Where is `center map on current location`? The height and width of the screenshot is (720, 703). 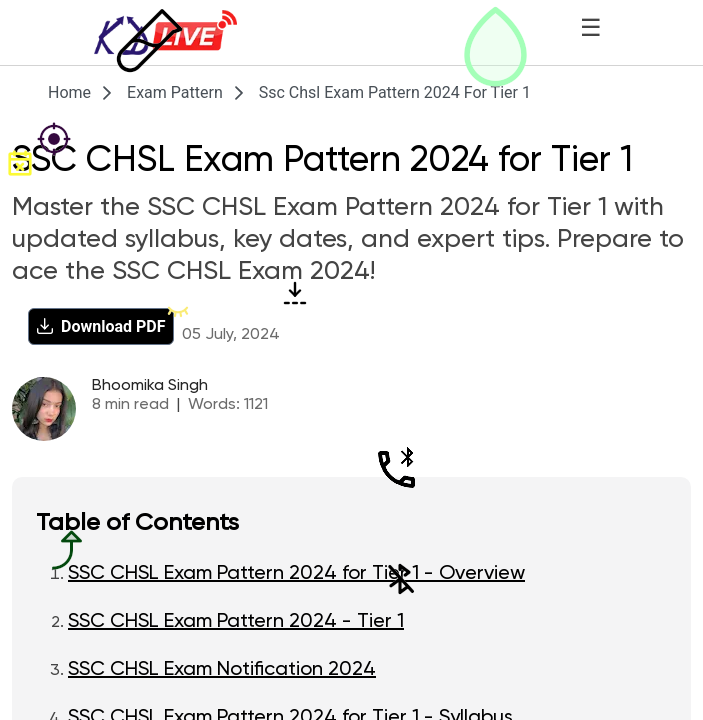 center map on current location is located at coordinates (54, 139).